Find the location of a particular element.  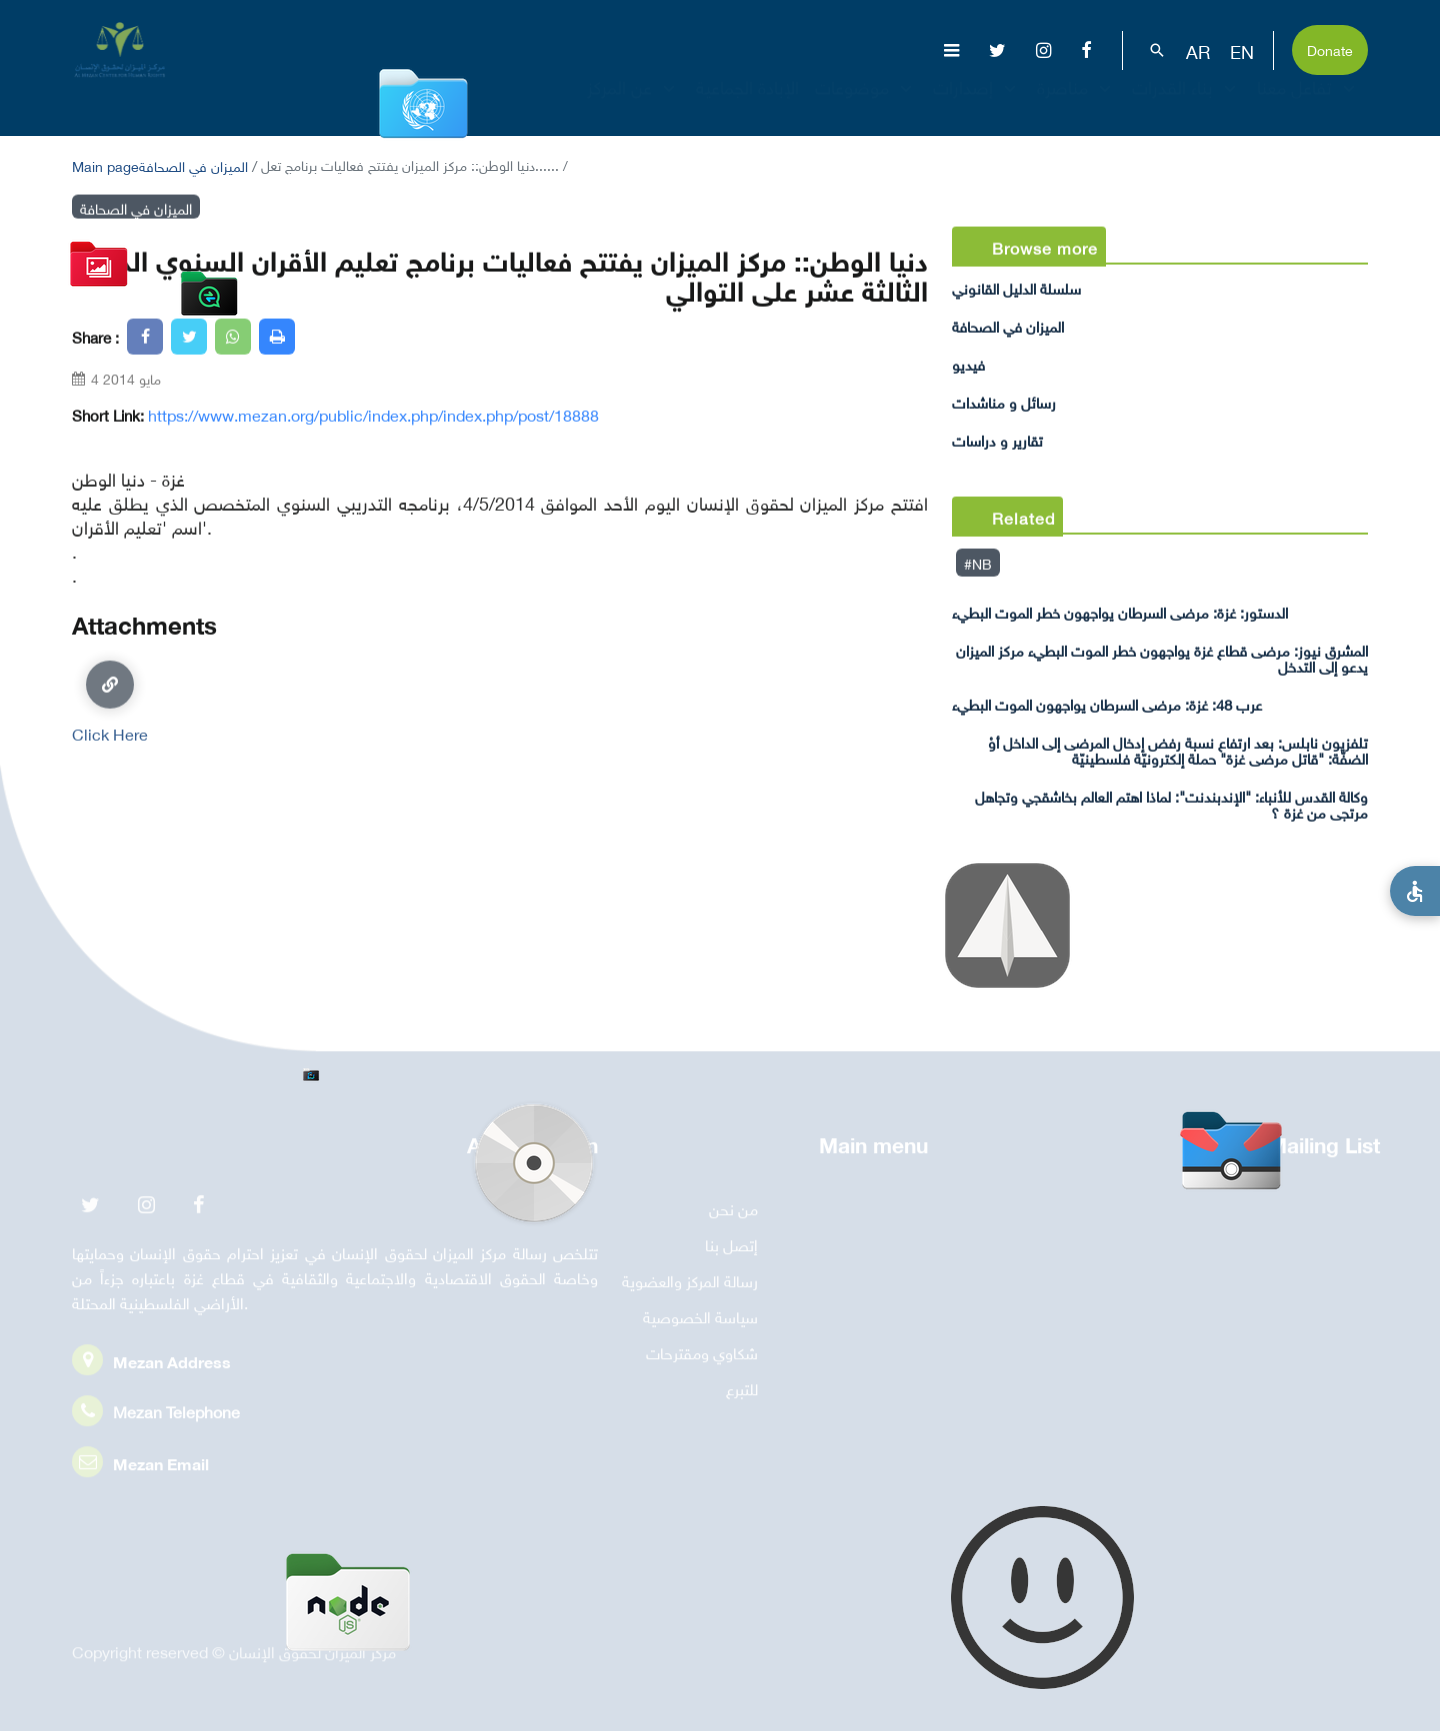

open wondershare wutsapper application folder is located at coordinates (209, 295).